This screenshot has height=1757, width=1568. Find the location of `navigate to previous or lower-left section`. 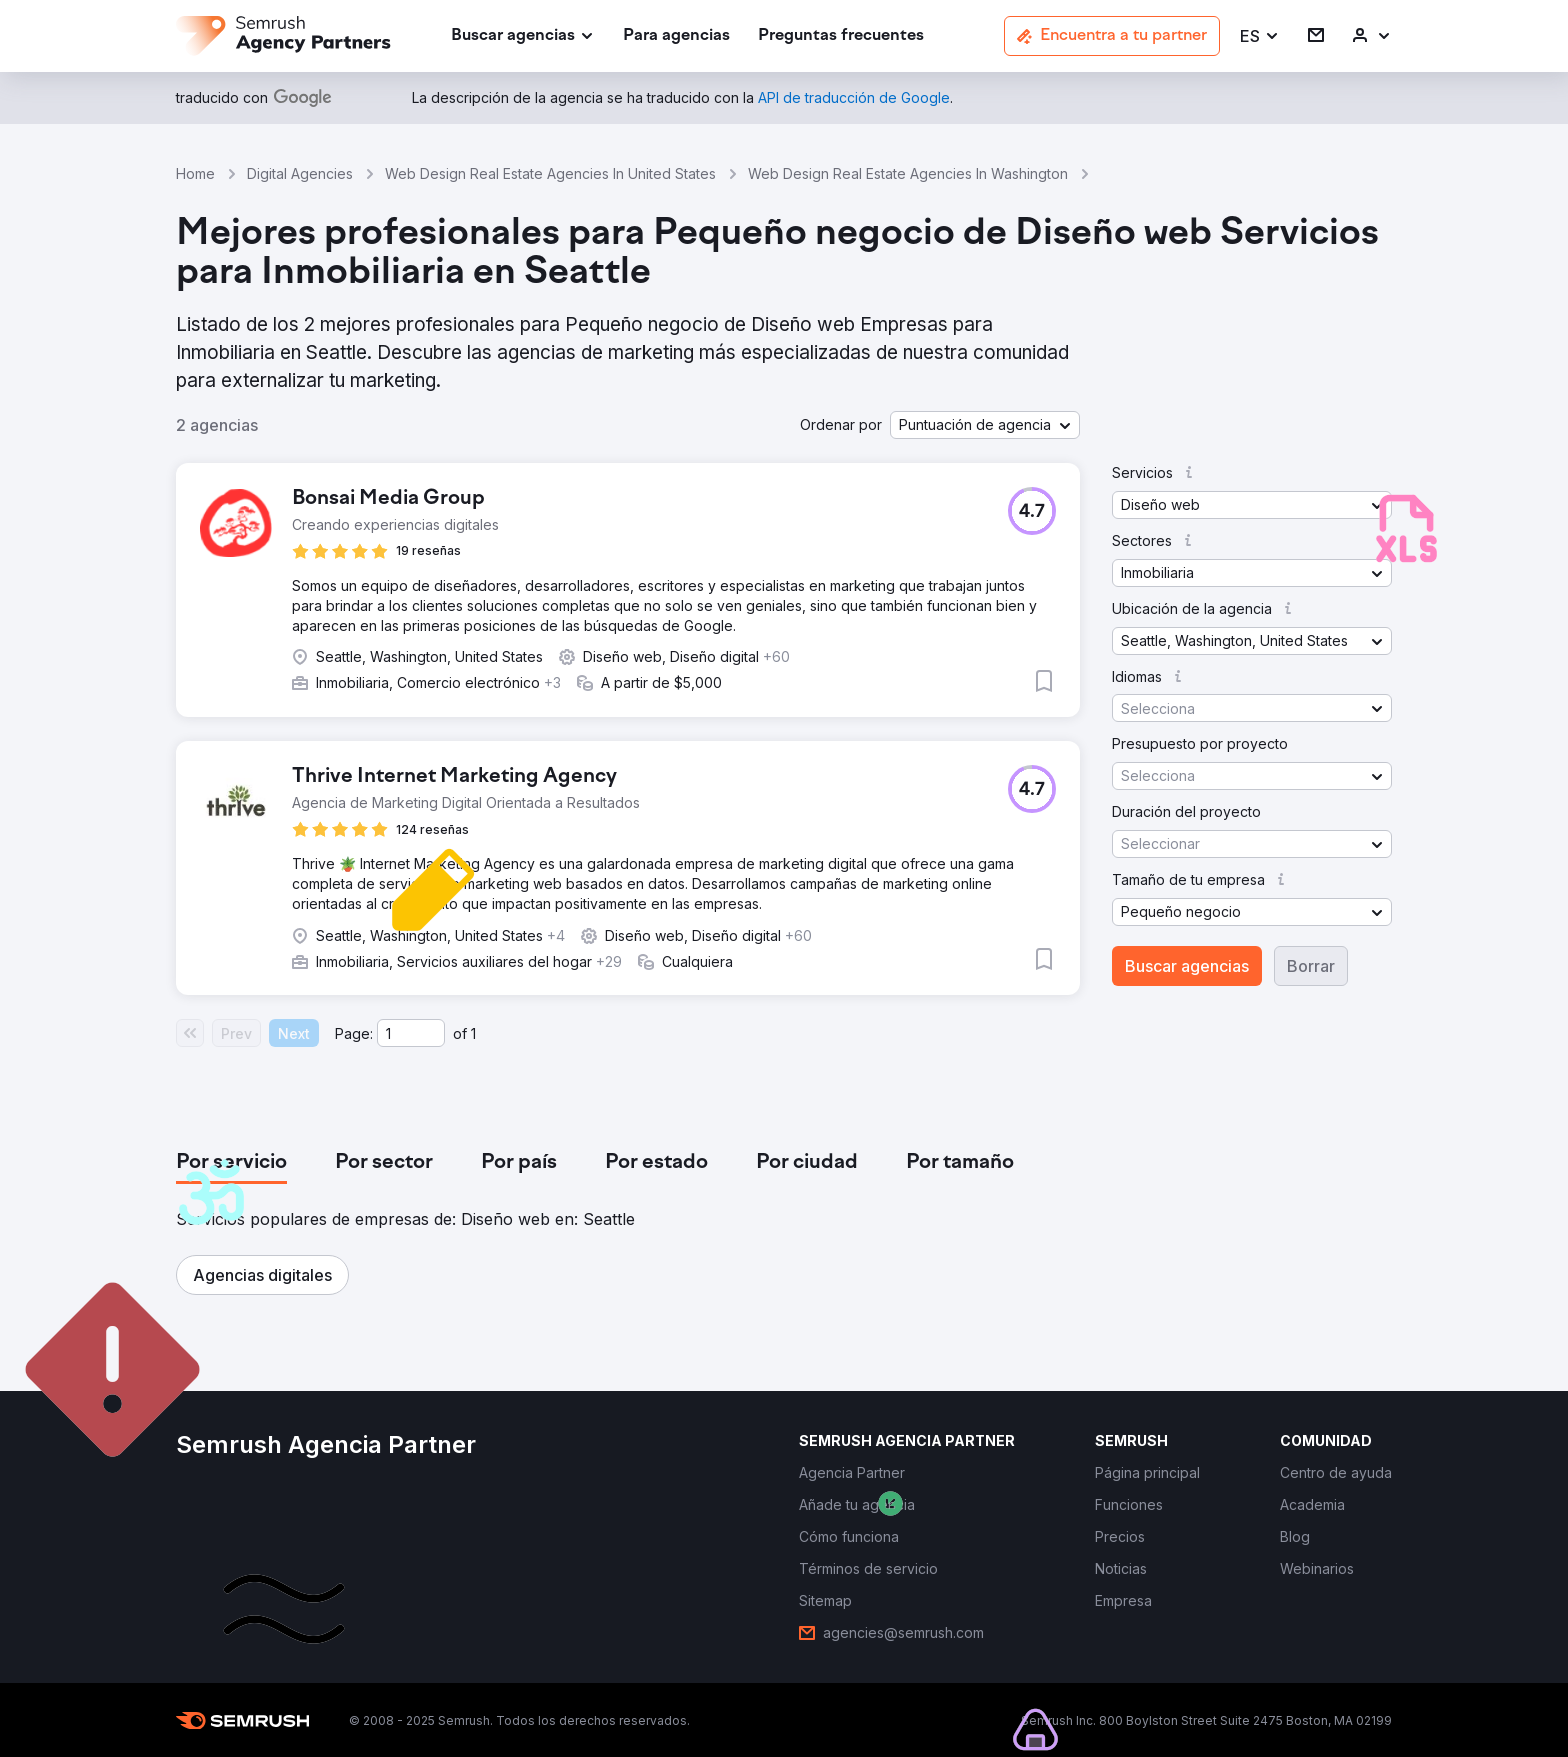

navigate to previous or lower-left section is located at coordinates (890, 1503).